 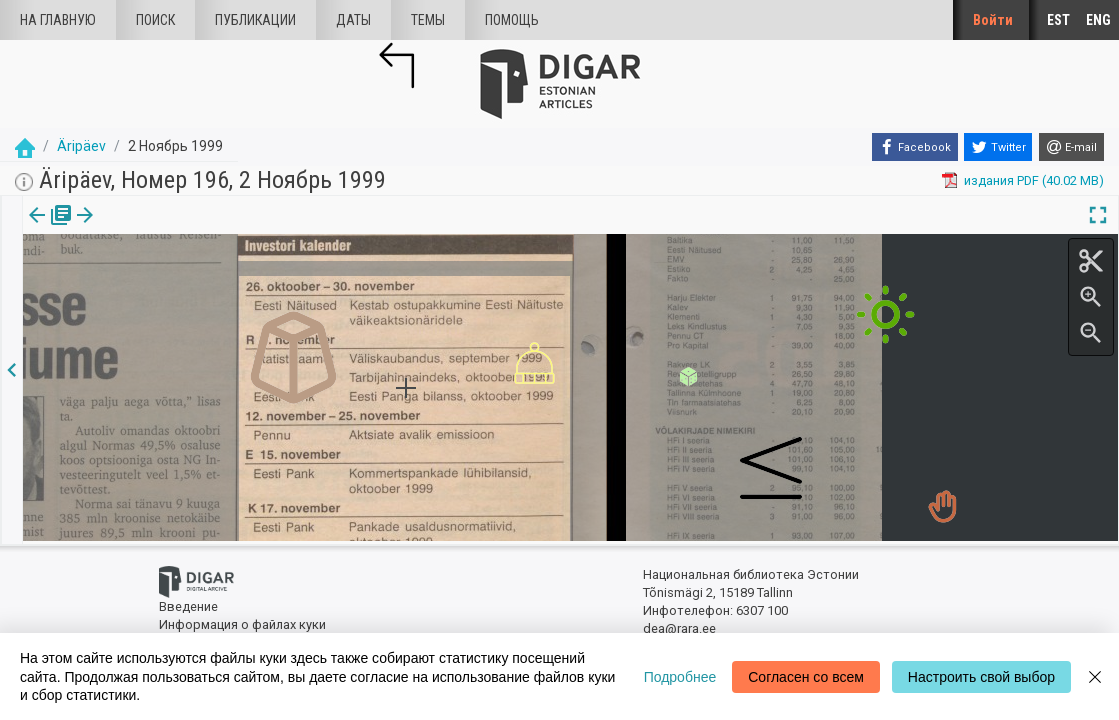 I want to click on randomize or shuffle content, so click(x=688, y=376).